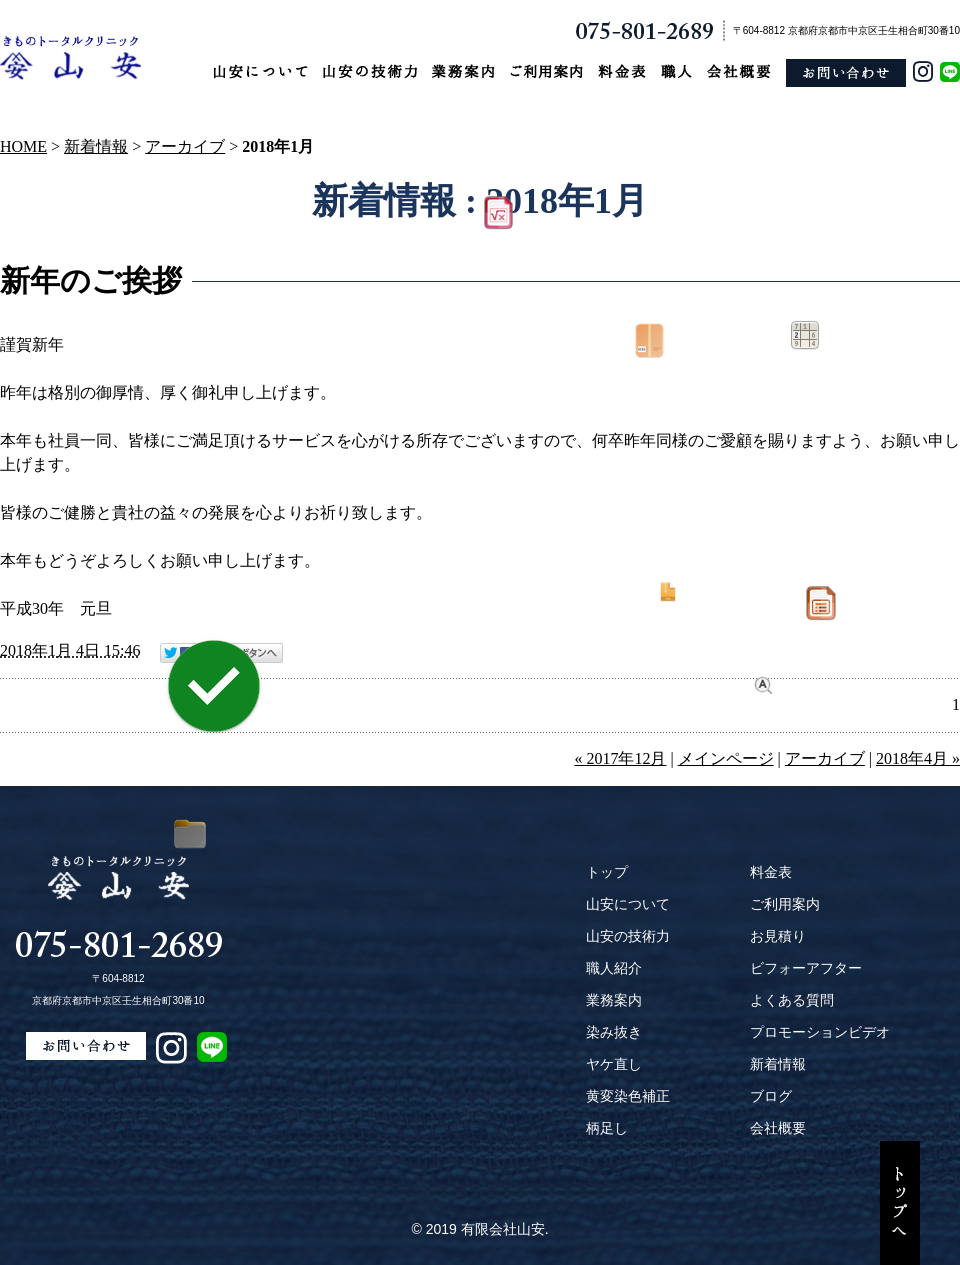 The image size is (960, 1265). I want to click on libreoffice math formula file, so click(498, 212).